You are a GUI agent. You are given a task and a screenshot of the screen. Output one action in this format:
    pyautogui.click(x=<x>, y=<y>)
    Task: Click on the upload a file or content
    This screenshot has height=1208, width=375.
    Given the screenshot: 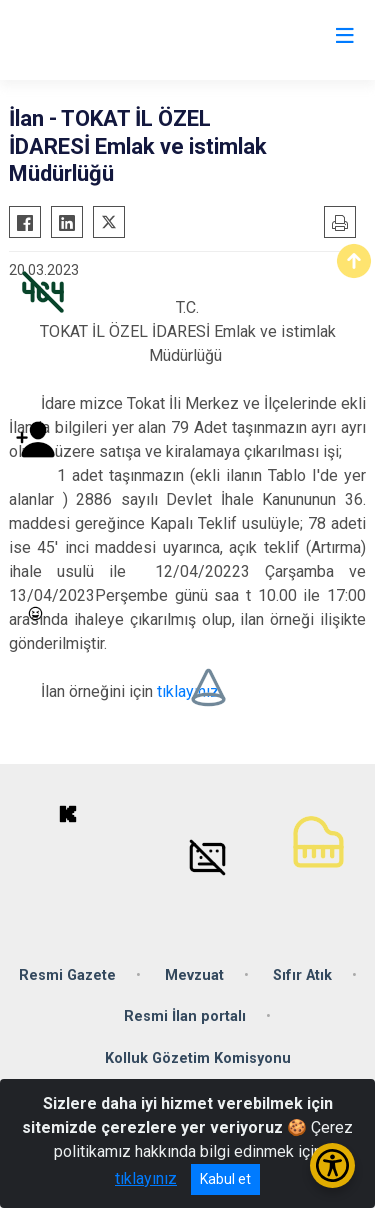 What is the action you would take?
    pyautogui.click(x=354, y=261)
    